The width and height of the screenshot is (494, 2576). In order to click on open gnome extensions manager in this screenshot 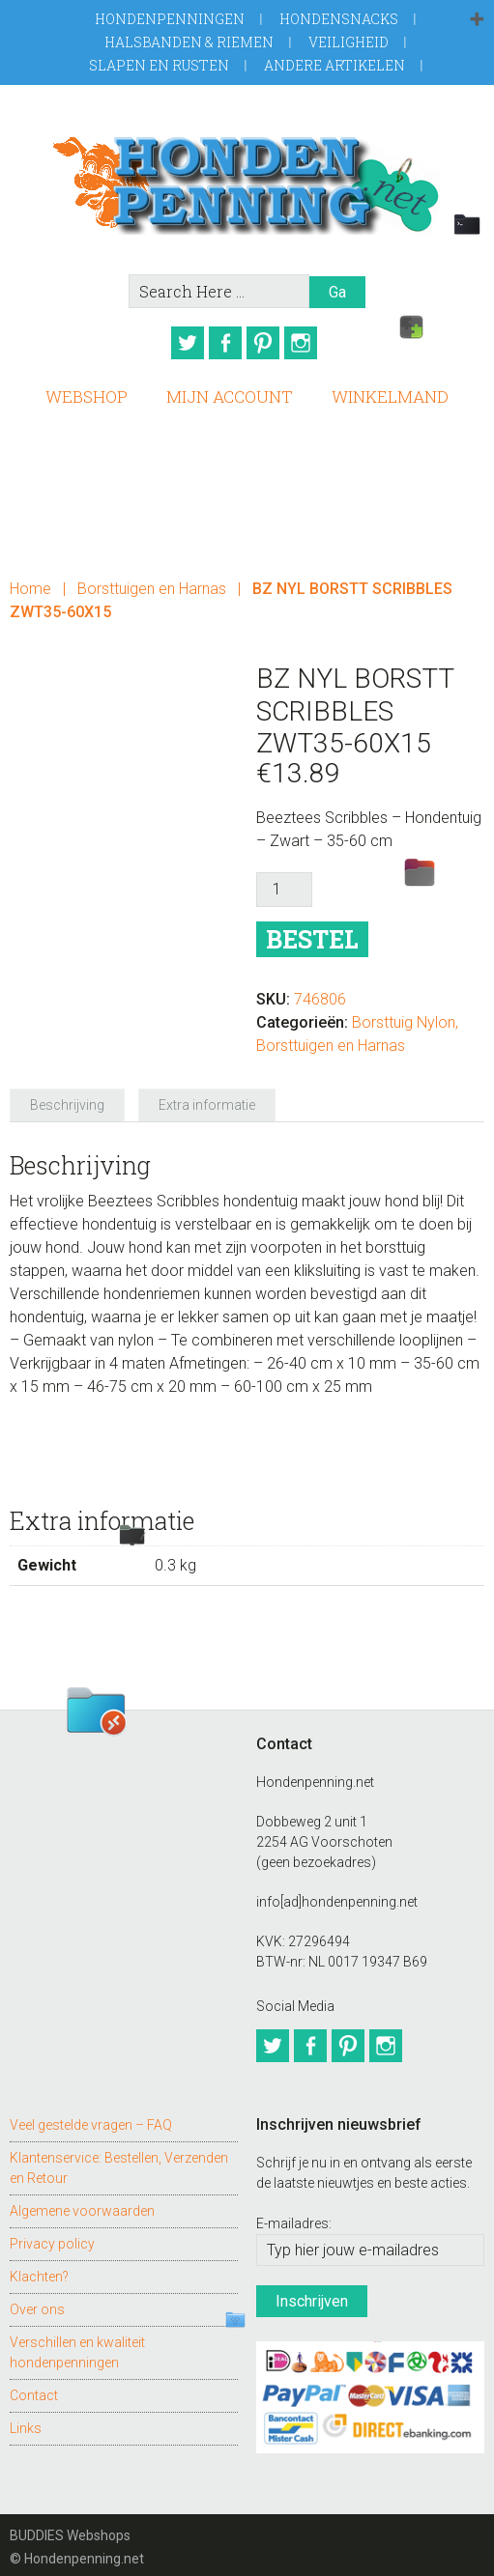, I will do `click(411, 326)`.